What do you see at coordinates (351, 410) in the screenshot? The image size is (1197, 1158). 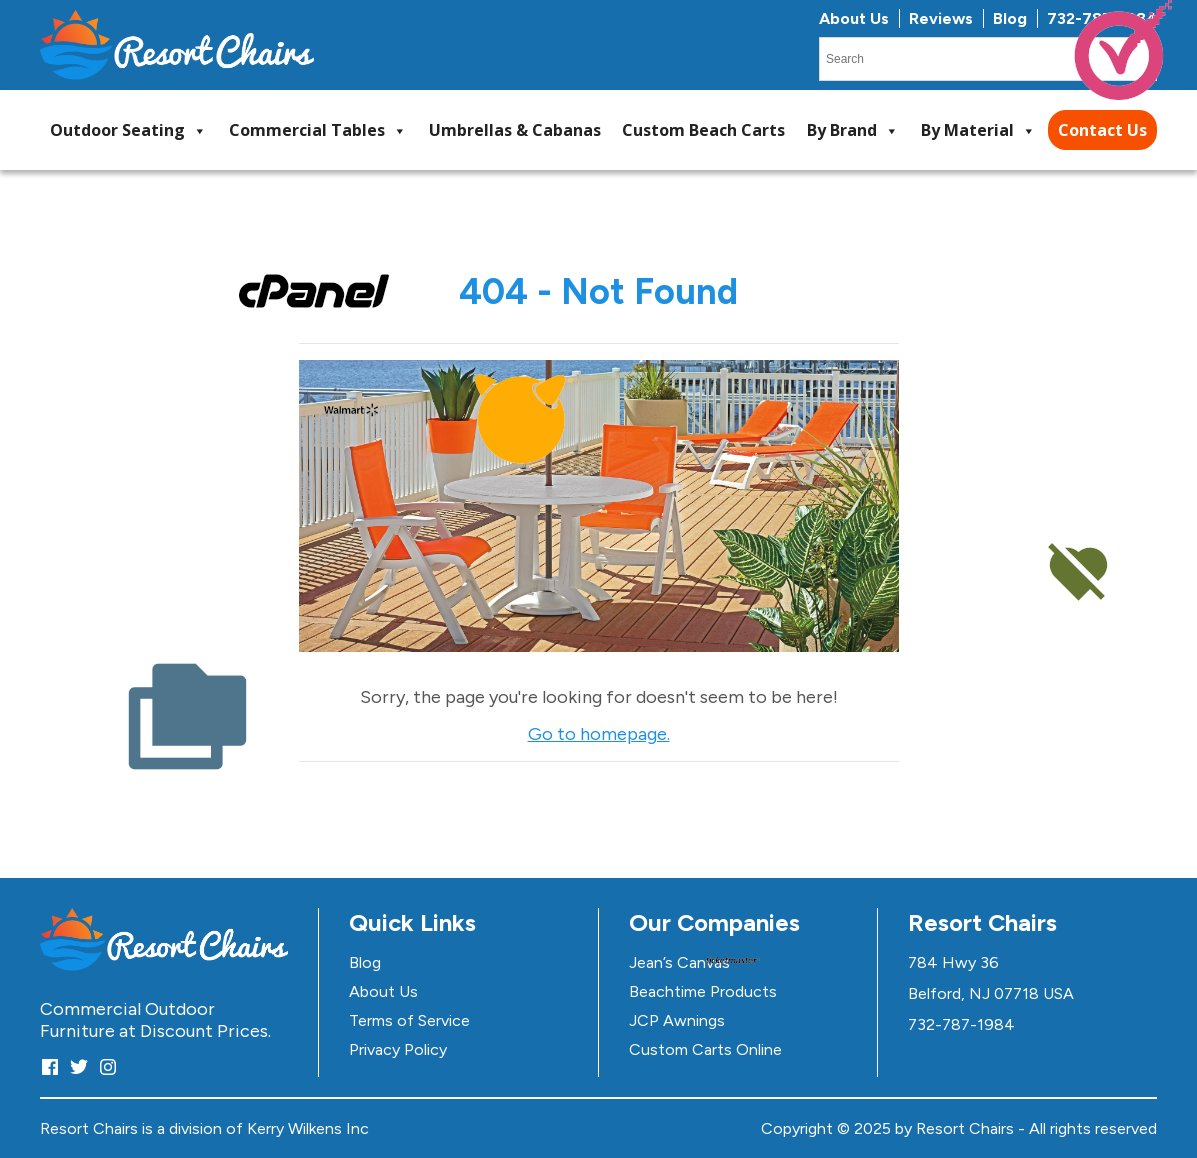 I see `open the Walmart app` at bounding box center [351, 410].